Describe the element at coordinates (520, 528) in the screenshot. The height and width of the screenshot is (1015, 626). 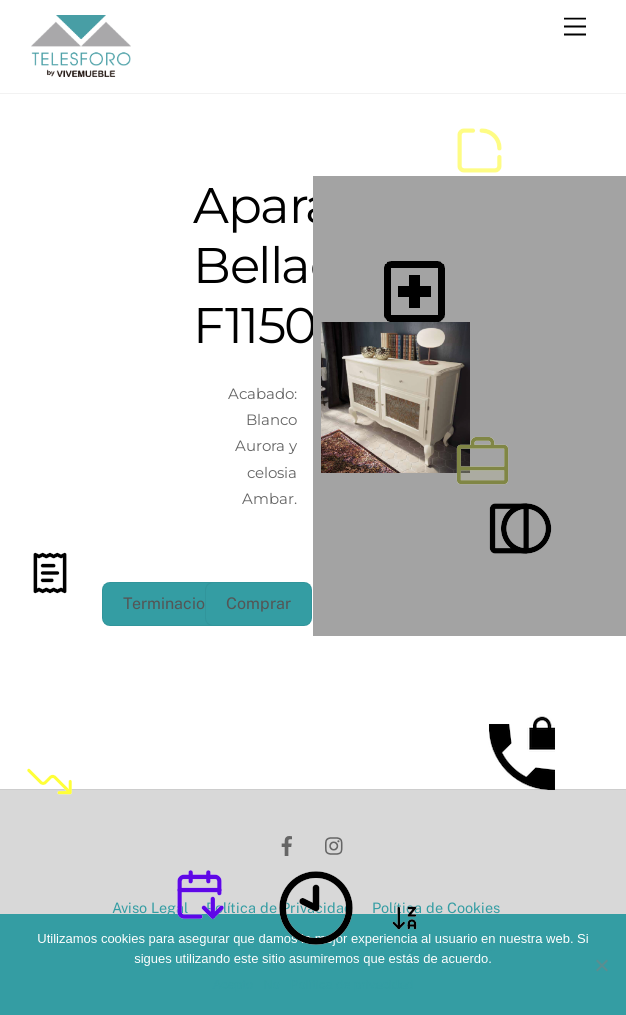
I see `toggle between rectangular and circular view modes` at that location.